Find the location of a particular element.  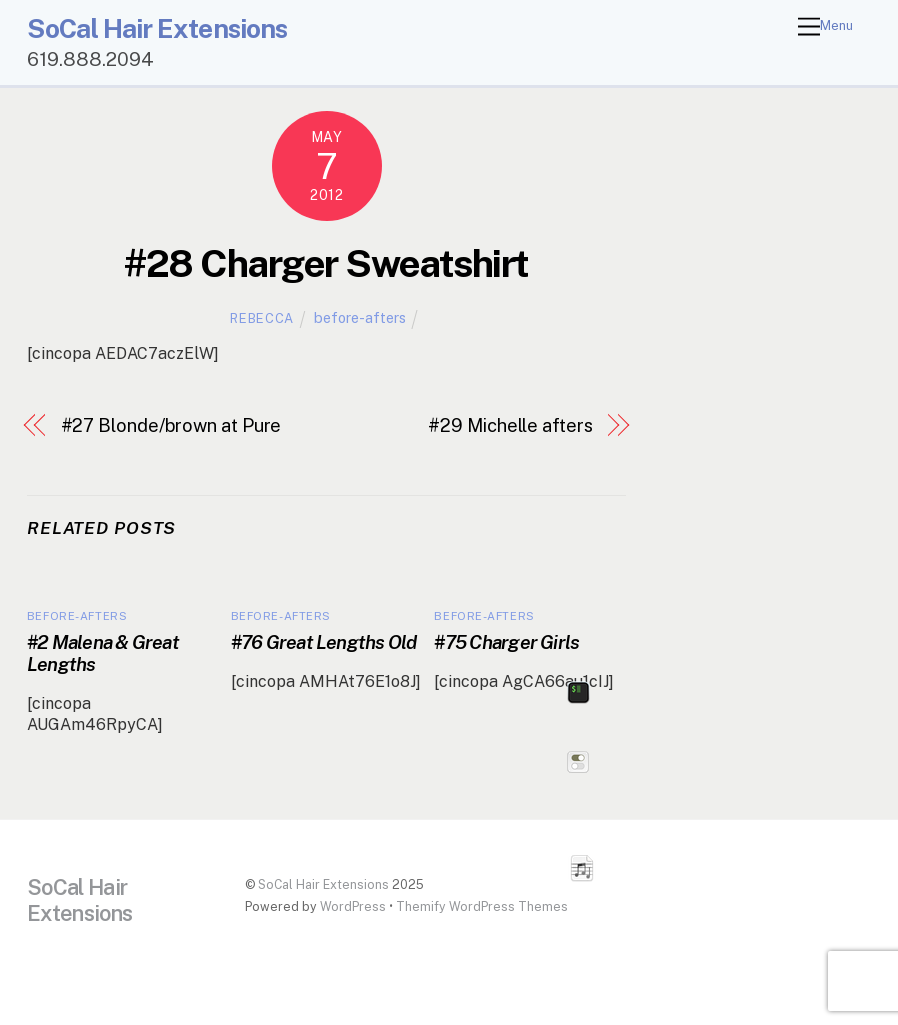

an audio melody file type is located at coordinates (582, 868).